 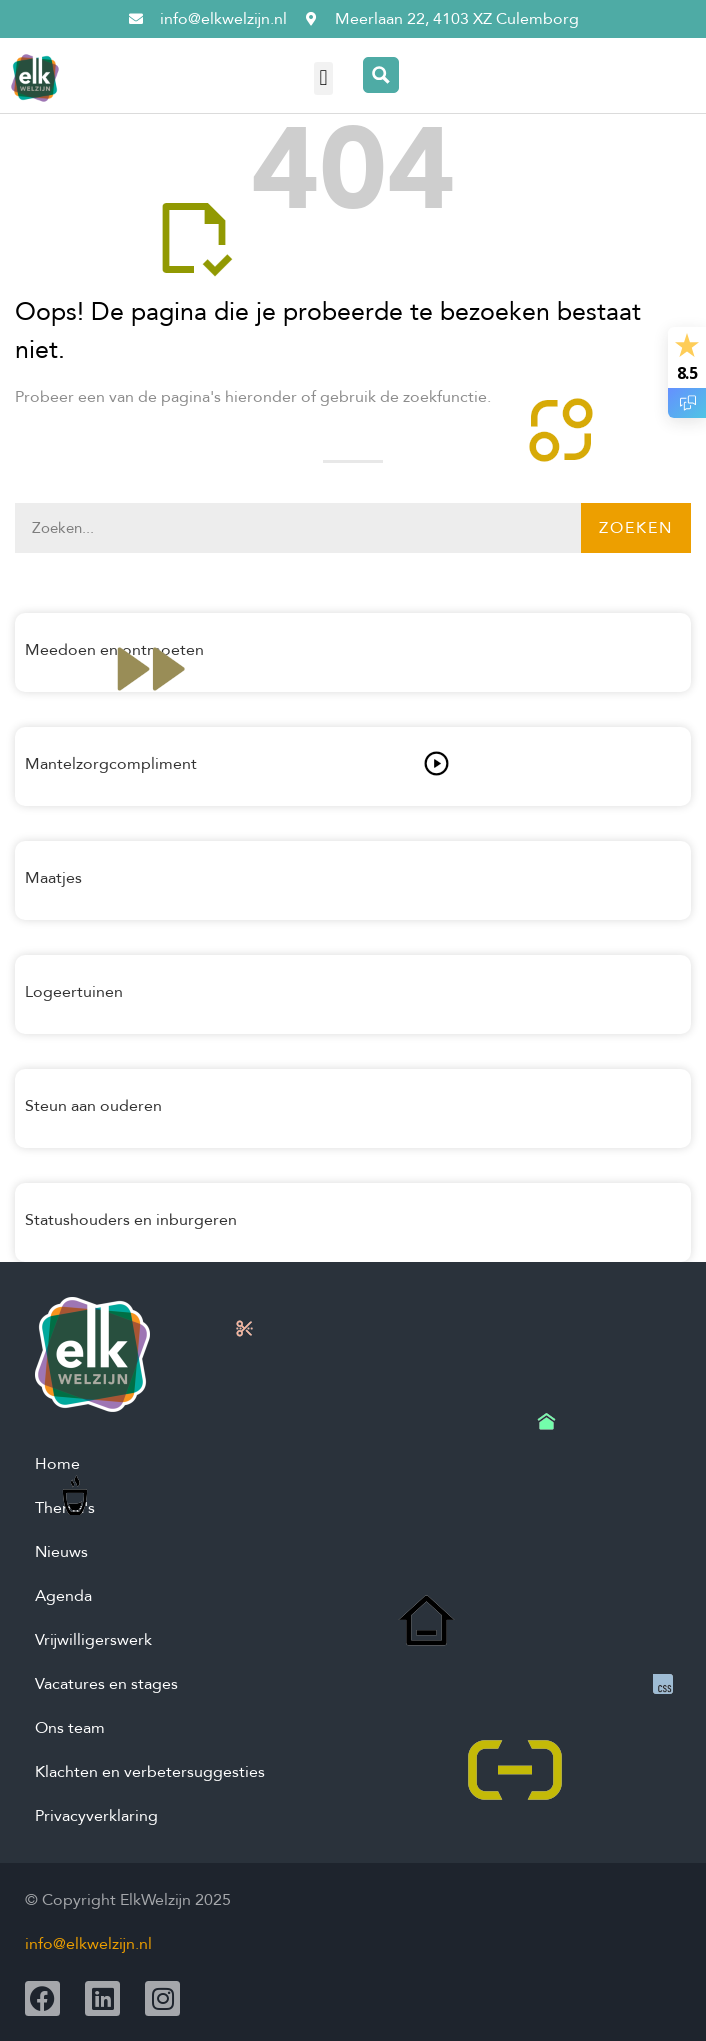 I want to click on mocha javascript testing framework logo, so click(x=75, y=1495).